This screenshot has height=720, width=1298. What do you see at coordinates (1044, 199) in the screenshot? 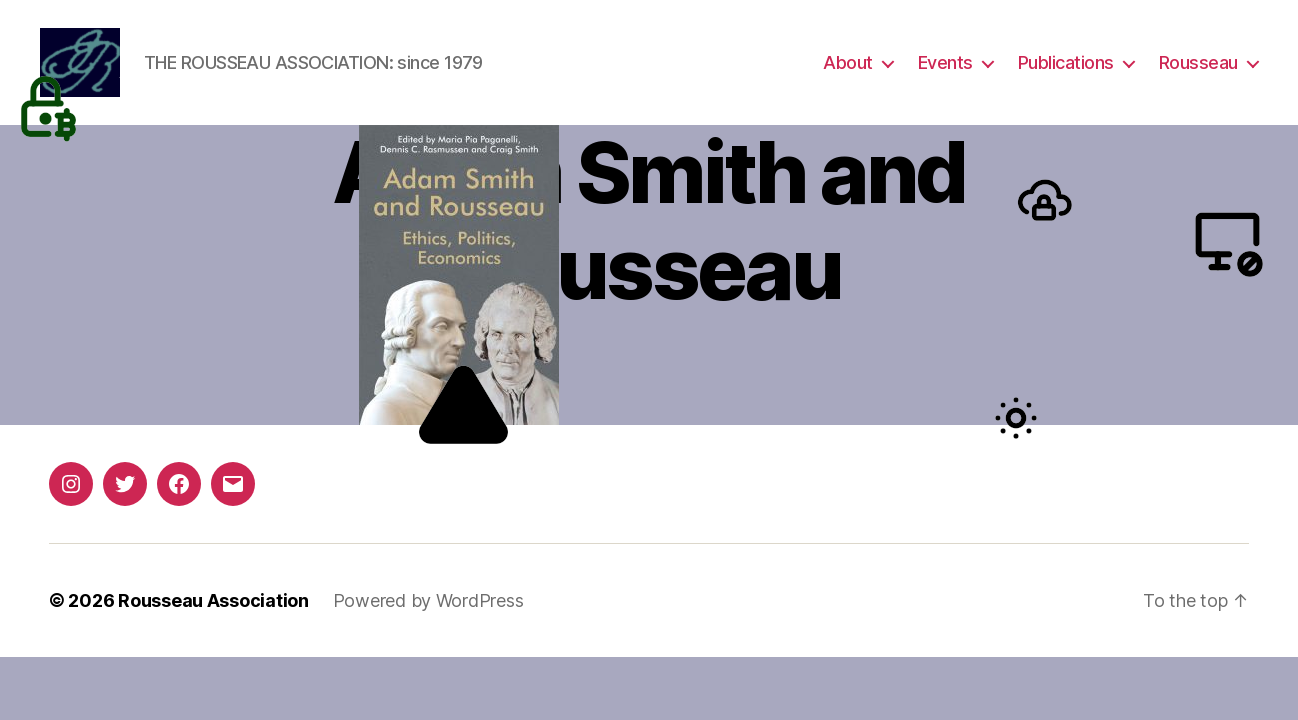
I see `secure cloud storage` at bounding box center [1044, 199].